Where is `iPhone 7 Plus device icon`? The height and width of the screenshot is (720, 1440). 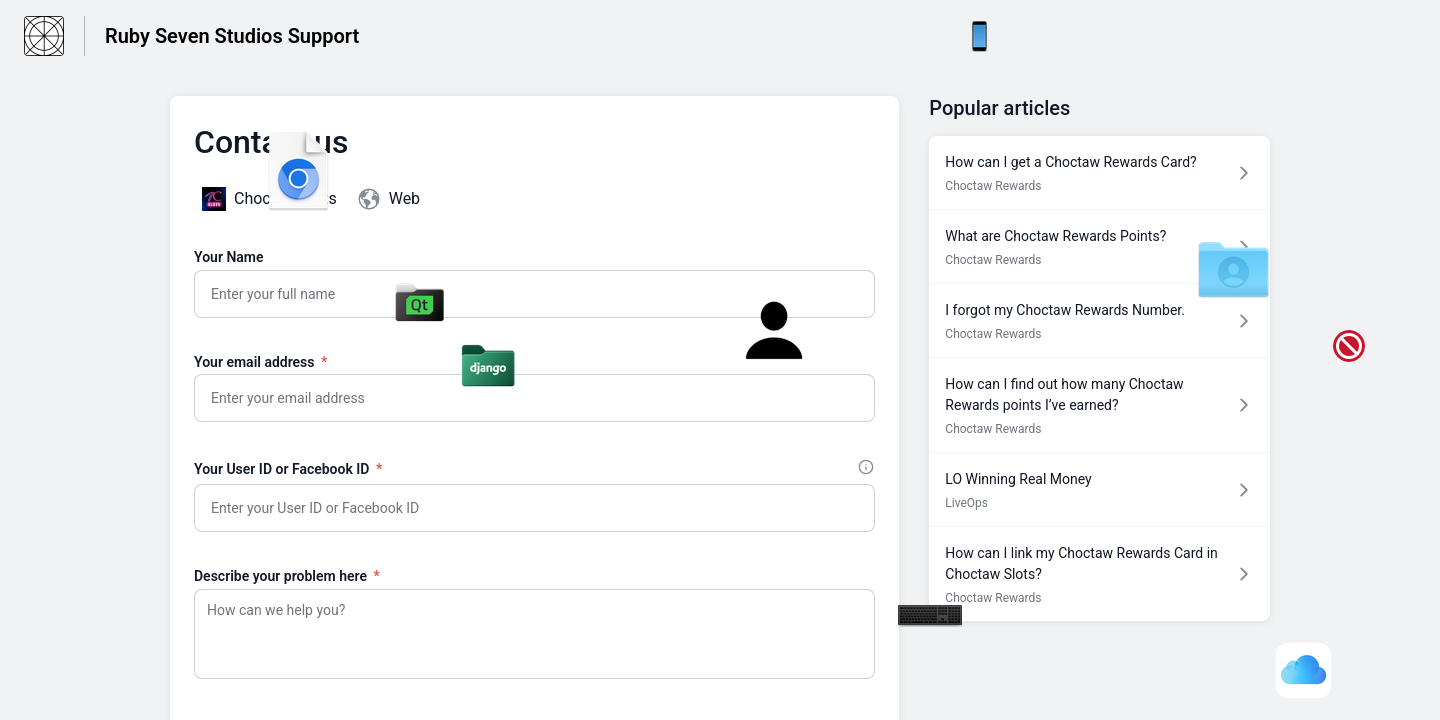 iPhone 7 Plus device icon is located at coordinates (979, 36).